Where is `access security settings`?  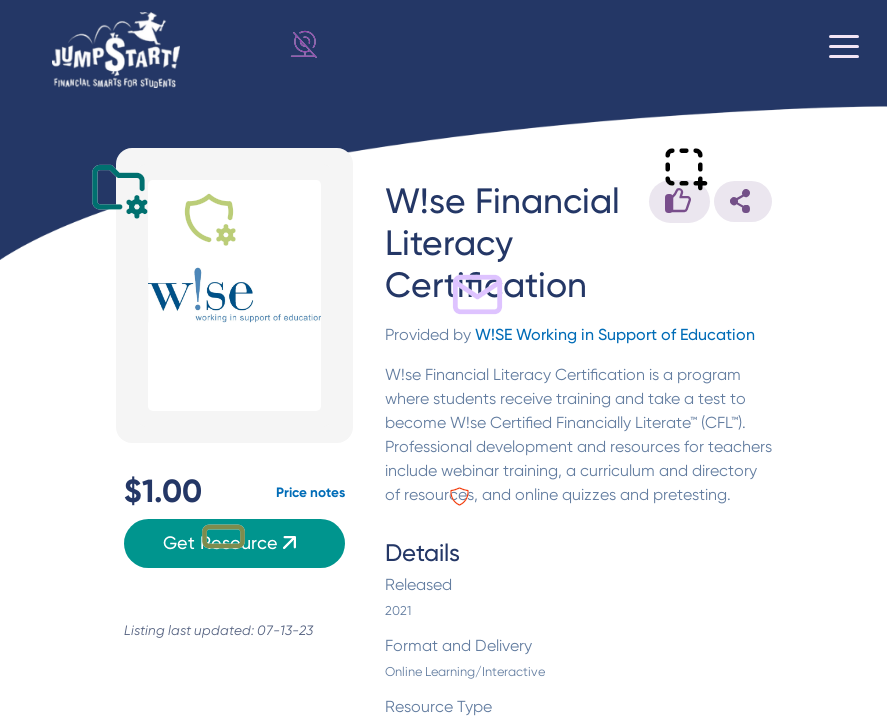
access security settings is located at coordinates (209, 218).